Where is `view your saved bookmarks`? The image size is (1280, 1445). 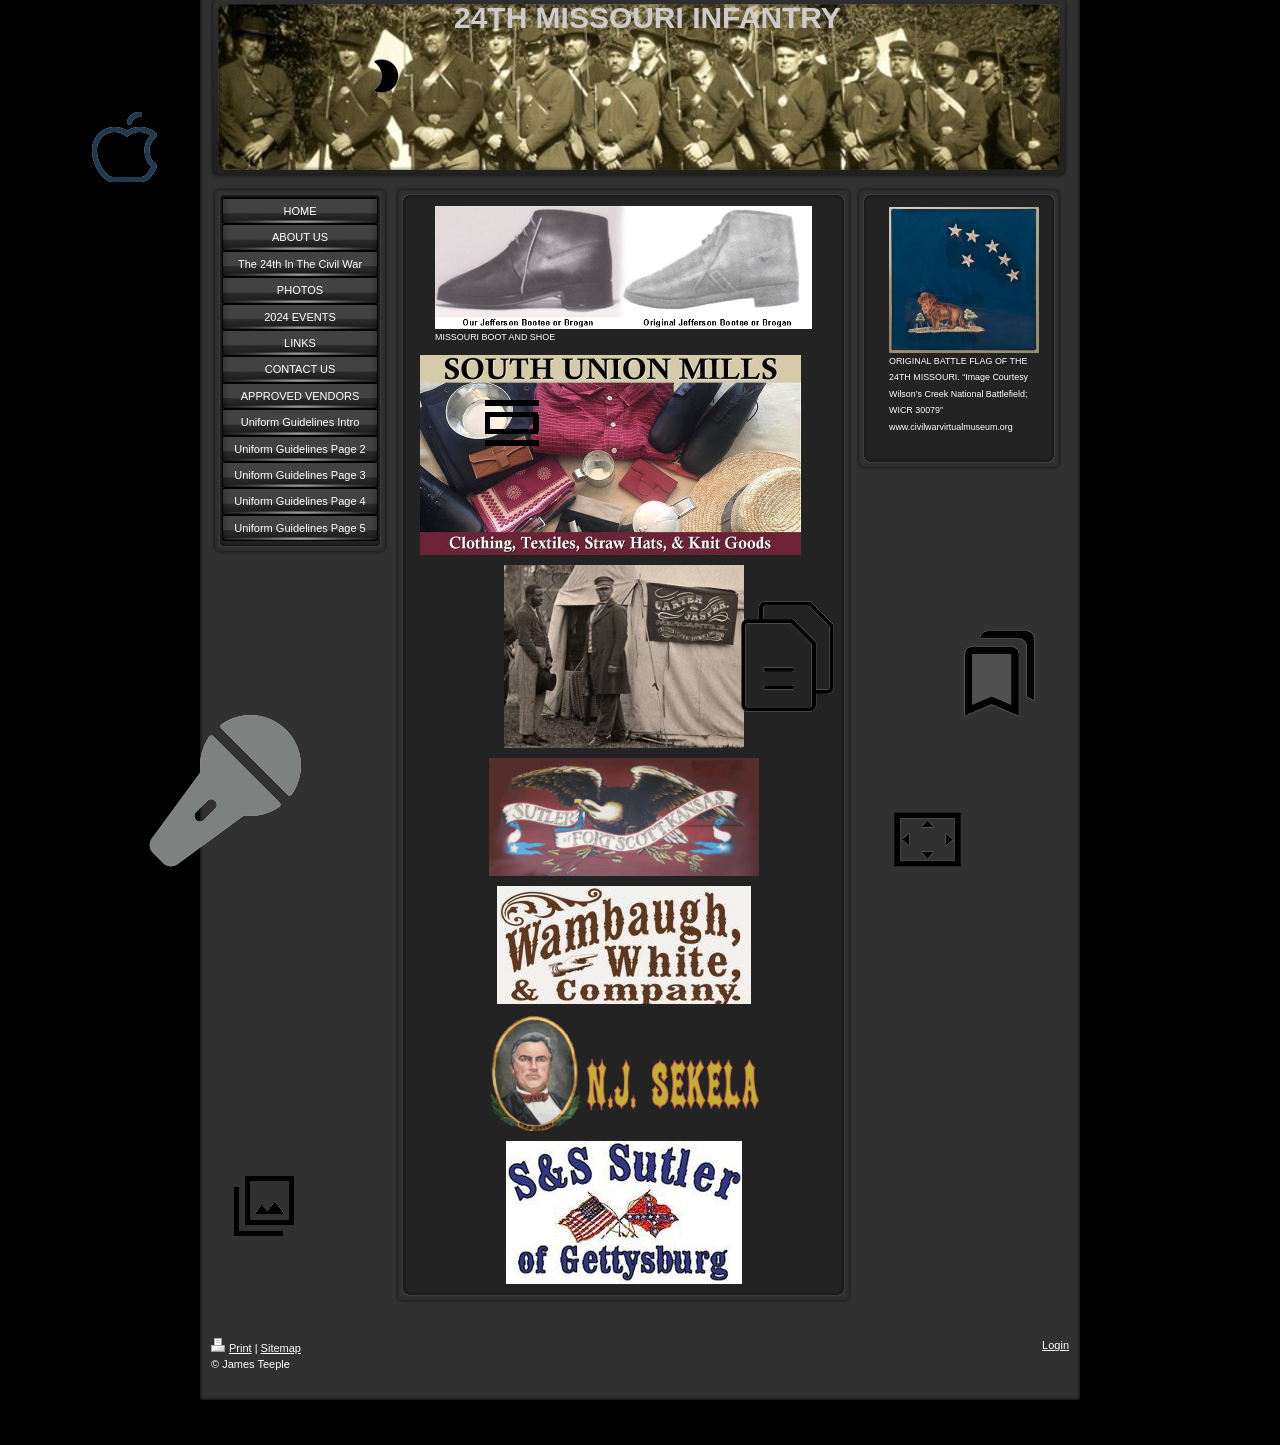 view your saved bookmarks is located at coordinates (999, 673).